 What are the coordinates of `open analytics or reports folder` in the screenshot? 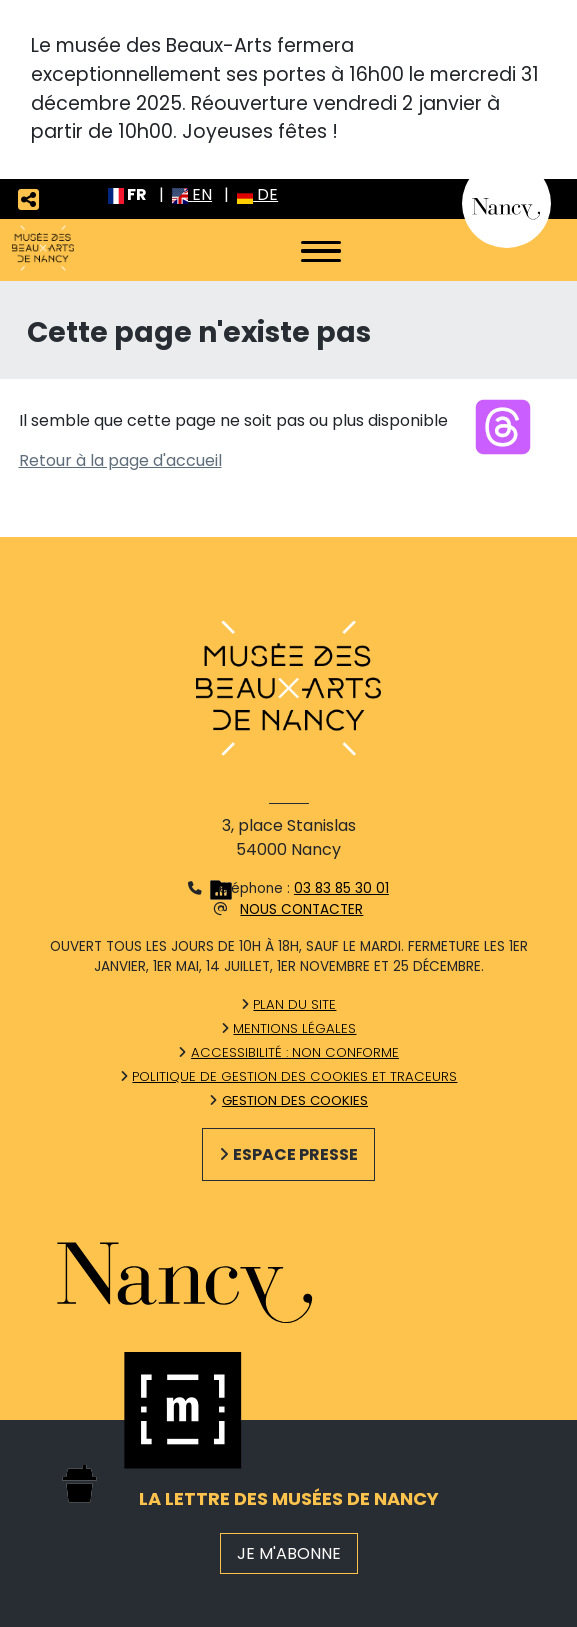 It's located at (221, 890).